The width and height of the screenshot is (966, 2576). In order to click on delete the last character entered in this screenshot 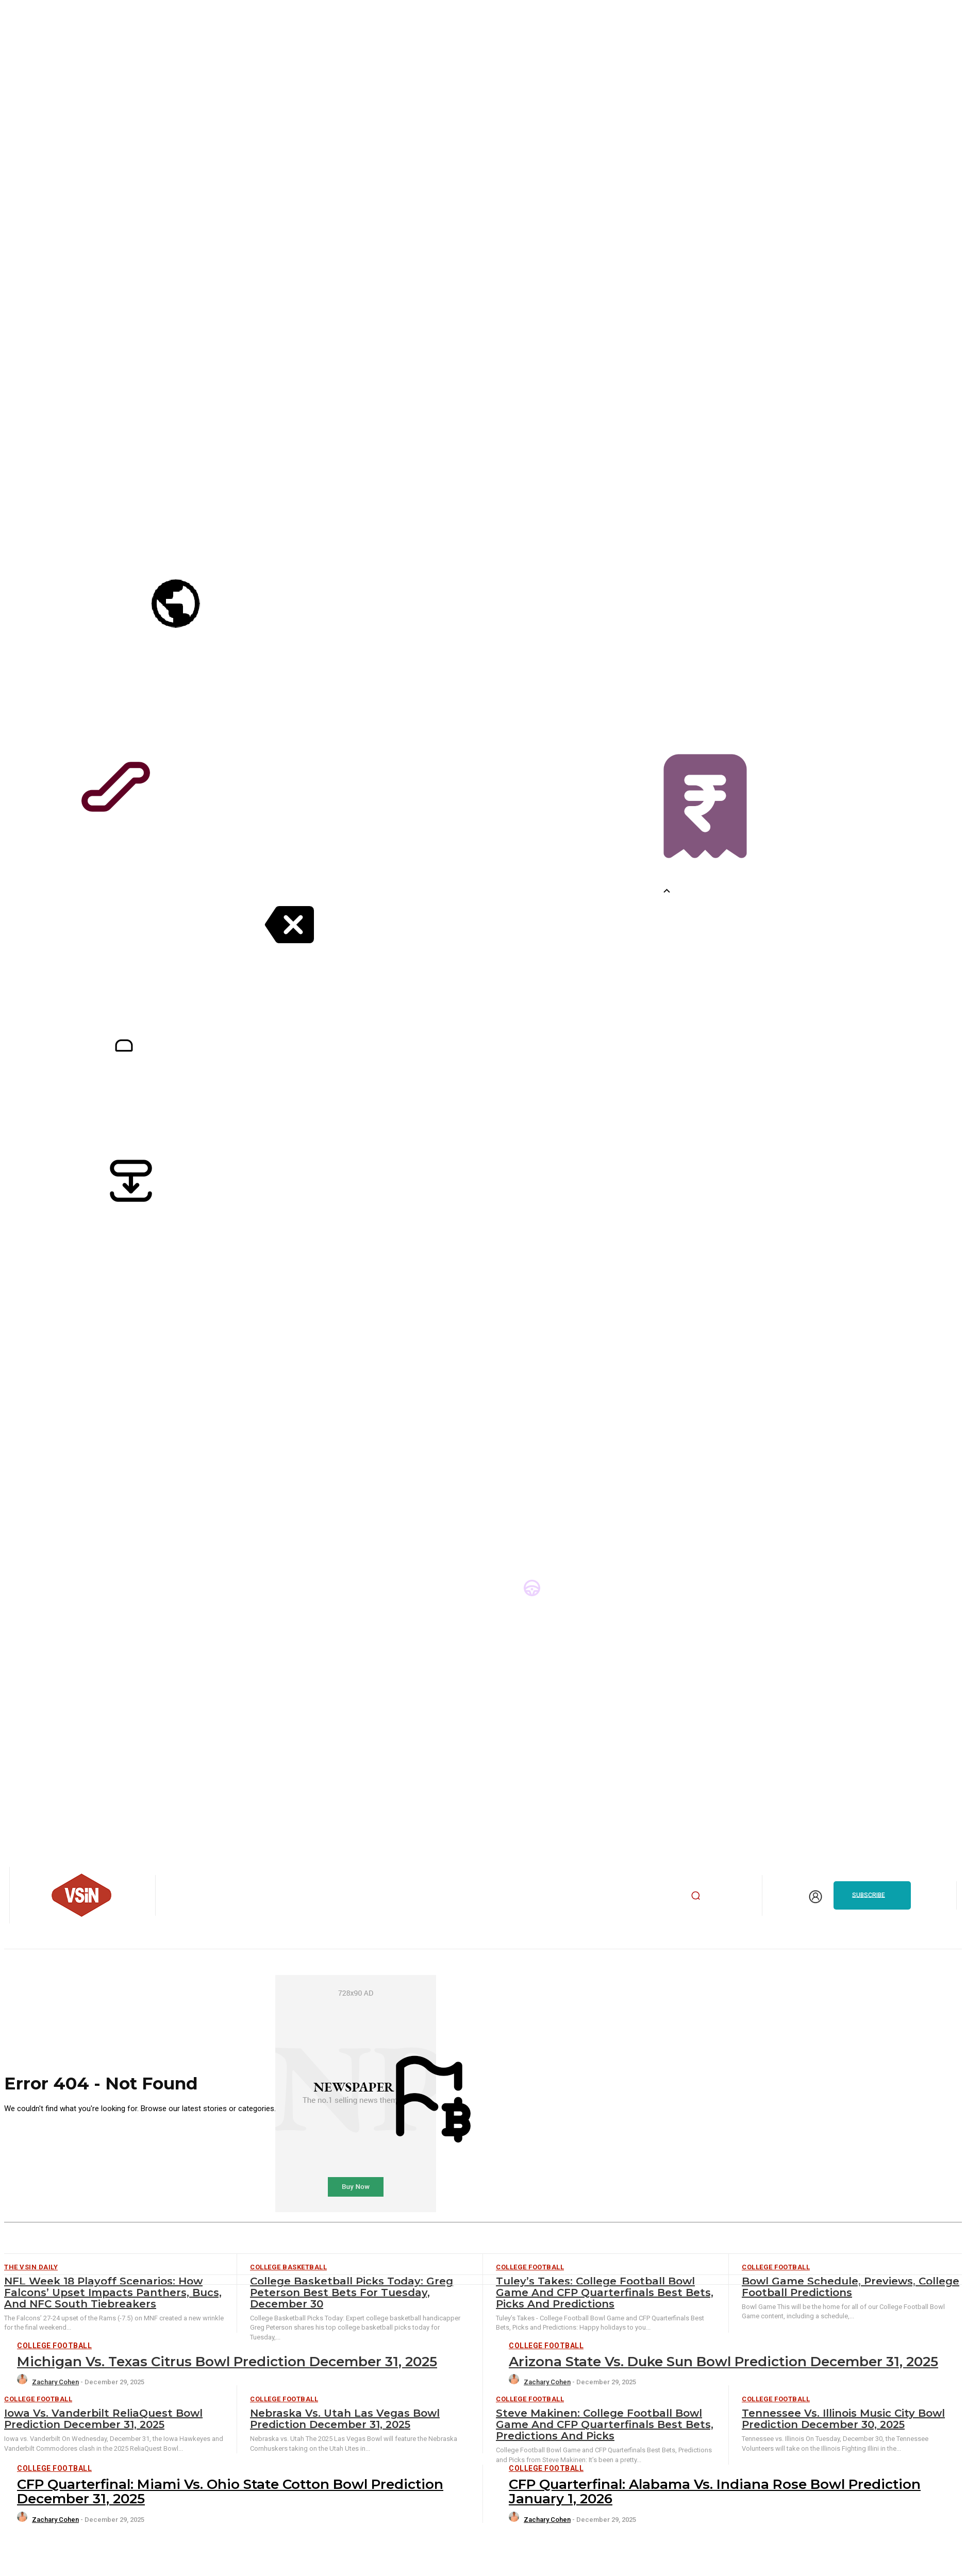, I will do `click(289, 925)`.